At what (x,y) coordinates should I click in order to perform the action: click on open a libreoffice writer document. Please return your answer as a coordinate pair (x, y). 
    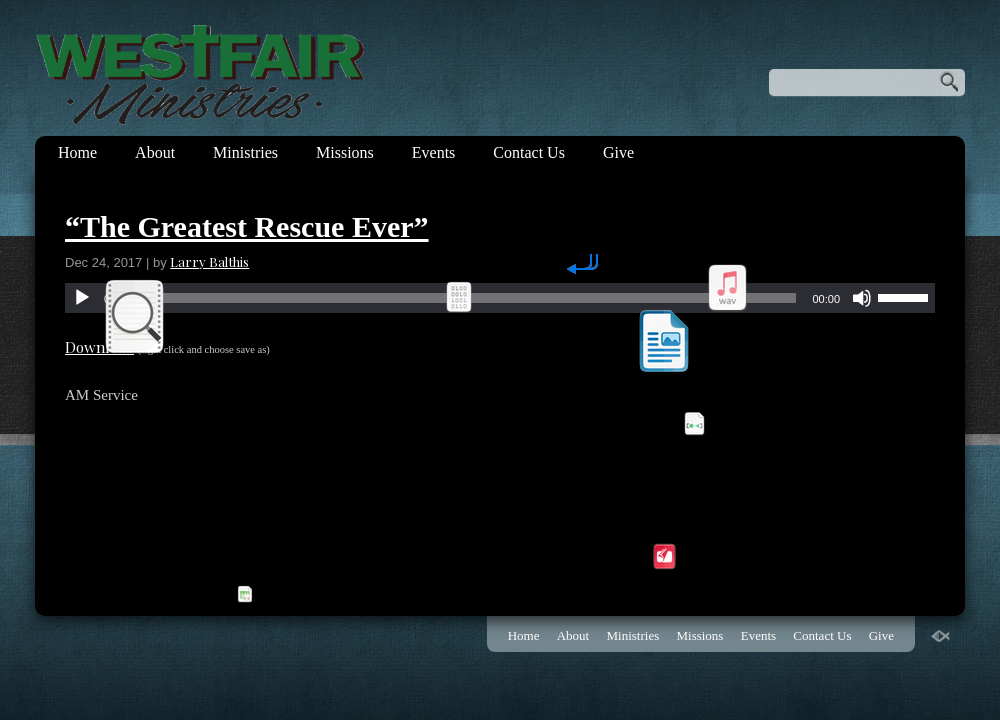
    Looking at the image, I should click on (664, 341).